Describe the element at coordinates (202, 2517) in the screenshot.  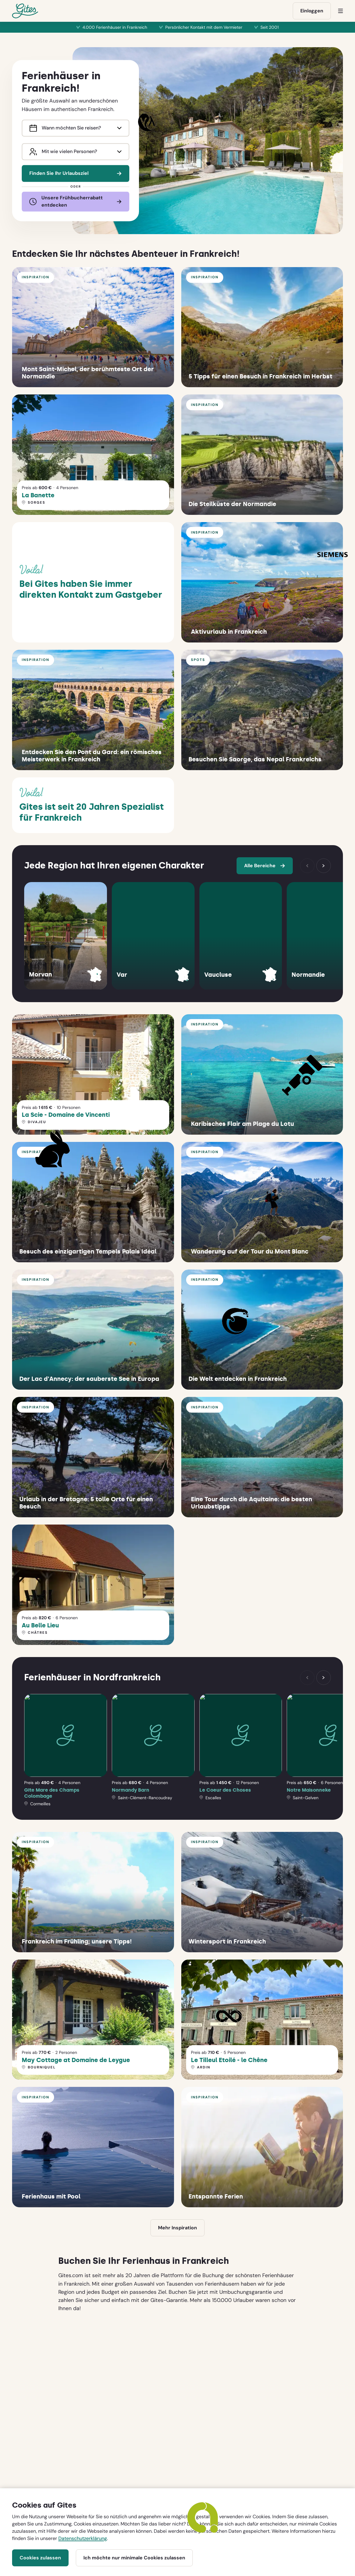
I see `google admob logo` at that location.